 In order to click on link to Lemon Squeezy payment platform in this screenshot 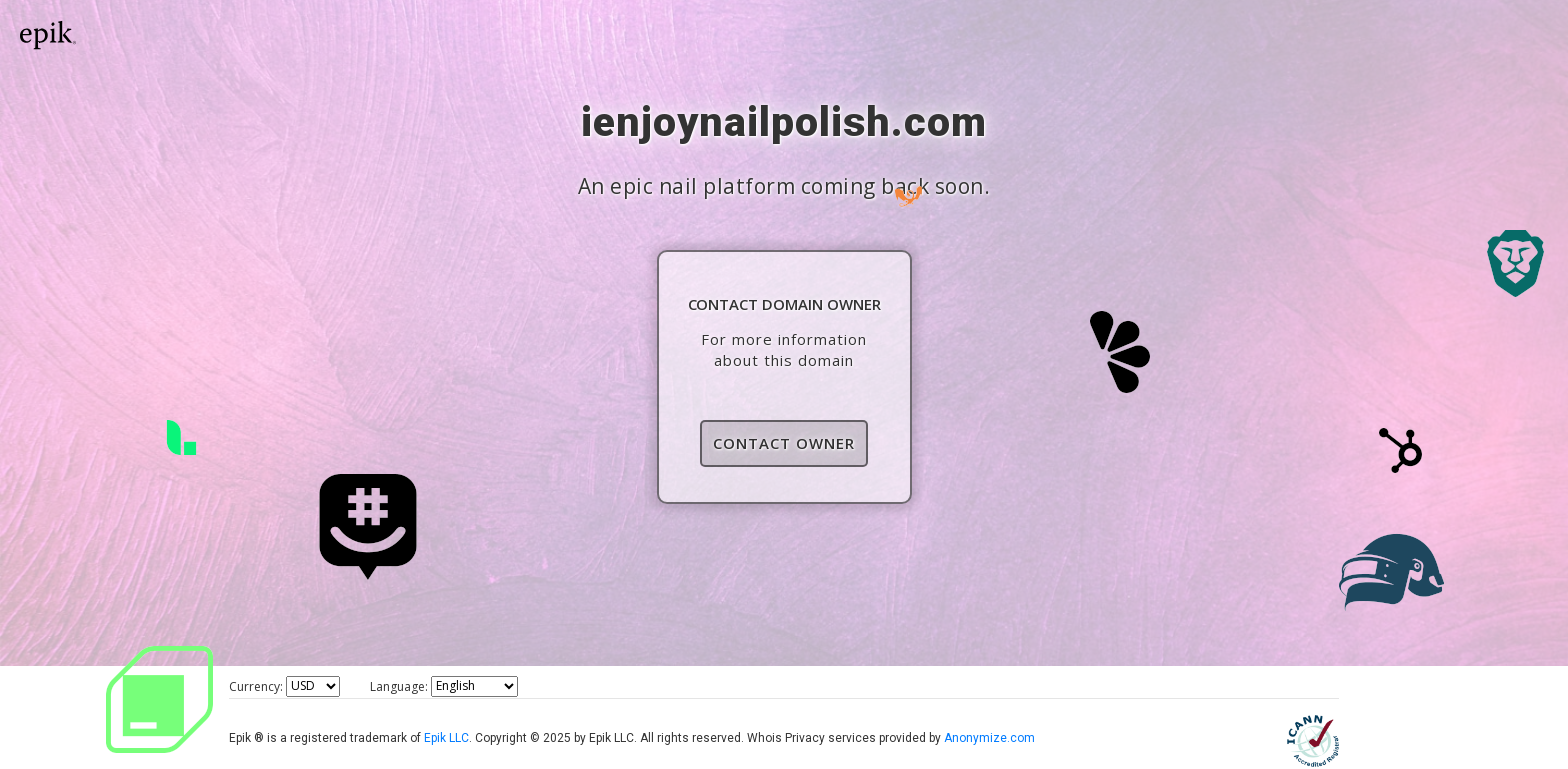, I will do `click(1120, 352)`.